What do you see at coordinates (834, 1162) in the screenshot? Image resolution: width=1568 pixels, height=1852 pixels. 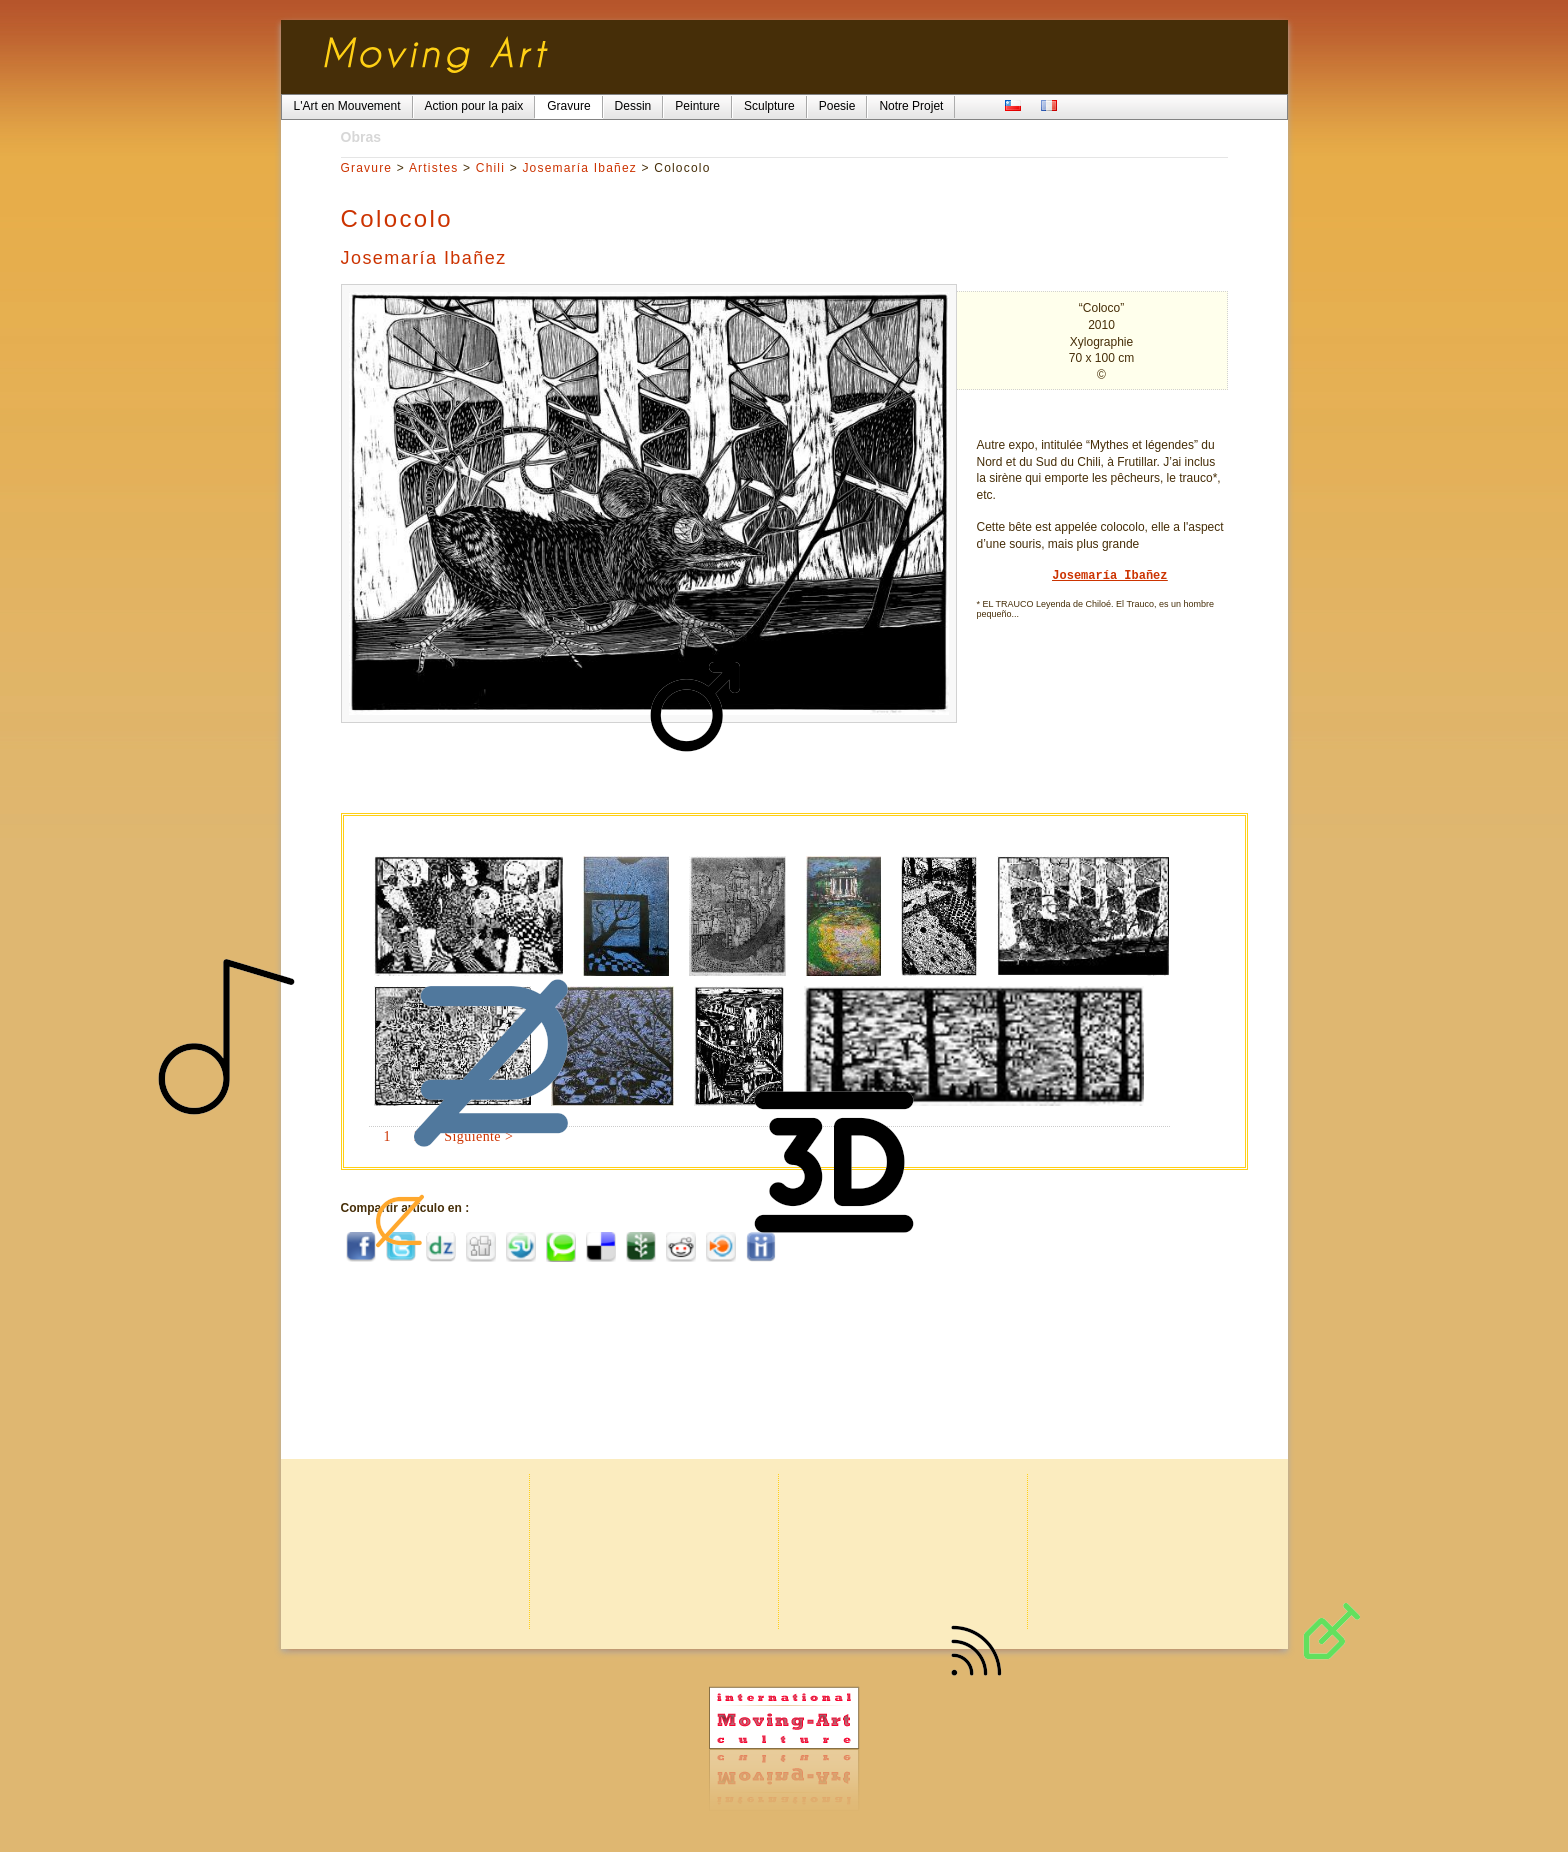 I see `switch to 3D view mode` at bounding box center [834, 1162].